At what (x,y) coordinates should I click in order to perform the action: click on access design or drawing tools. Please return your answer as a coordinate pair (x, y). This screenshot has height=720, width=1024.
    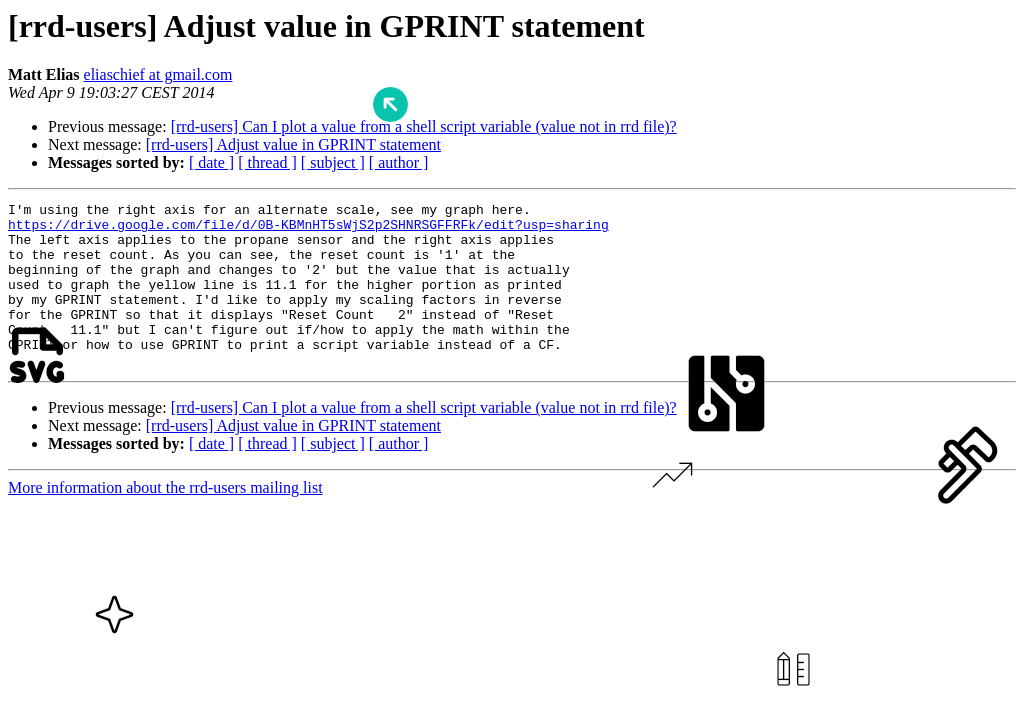
    Looking at the image, I should click on (793, 669).